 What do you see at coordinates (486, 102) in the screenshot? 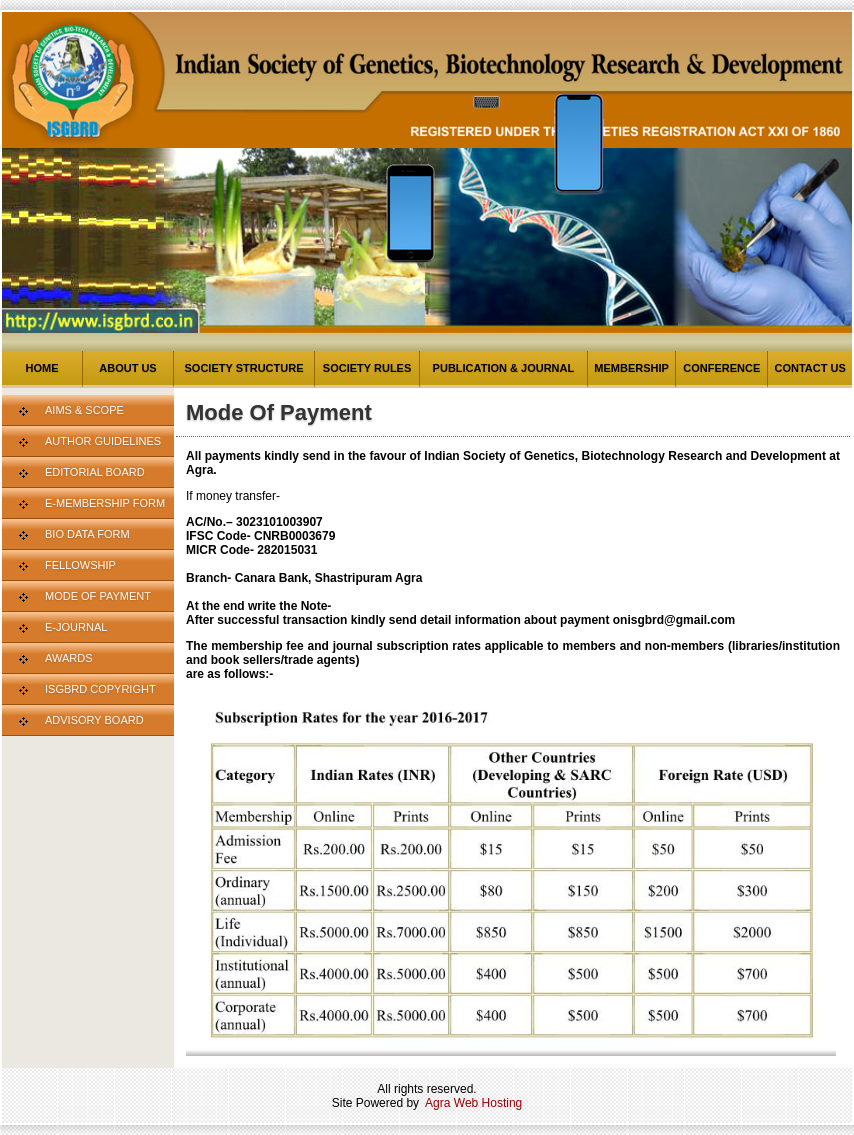
I see `indicates an extended keyboard is connected` at bounding box center [486, 102].